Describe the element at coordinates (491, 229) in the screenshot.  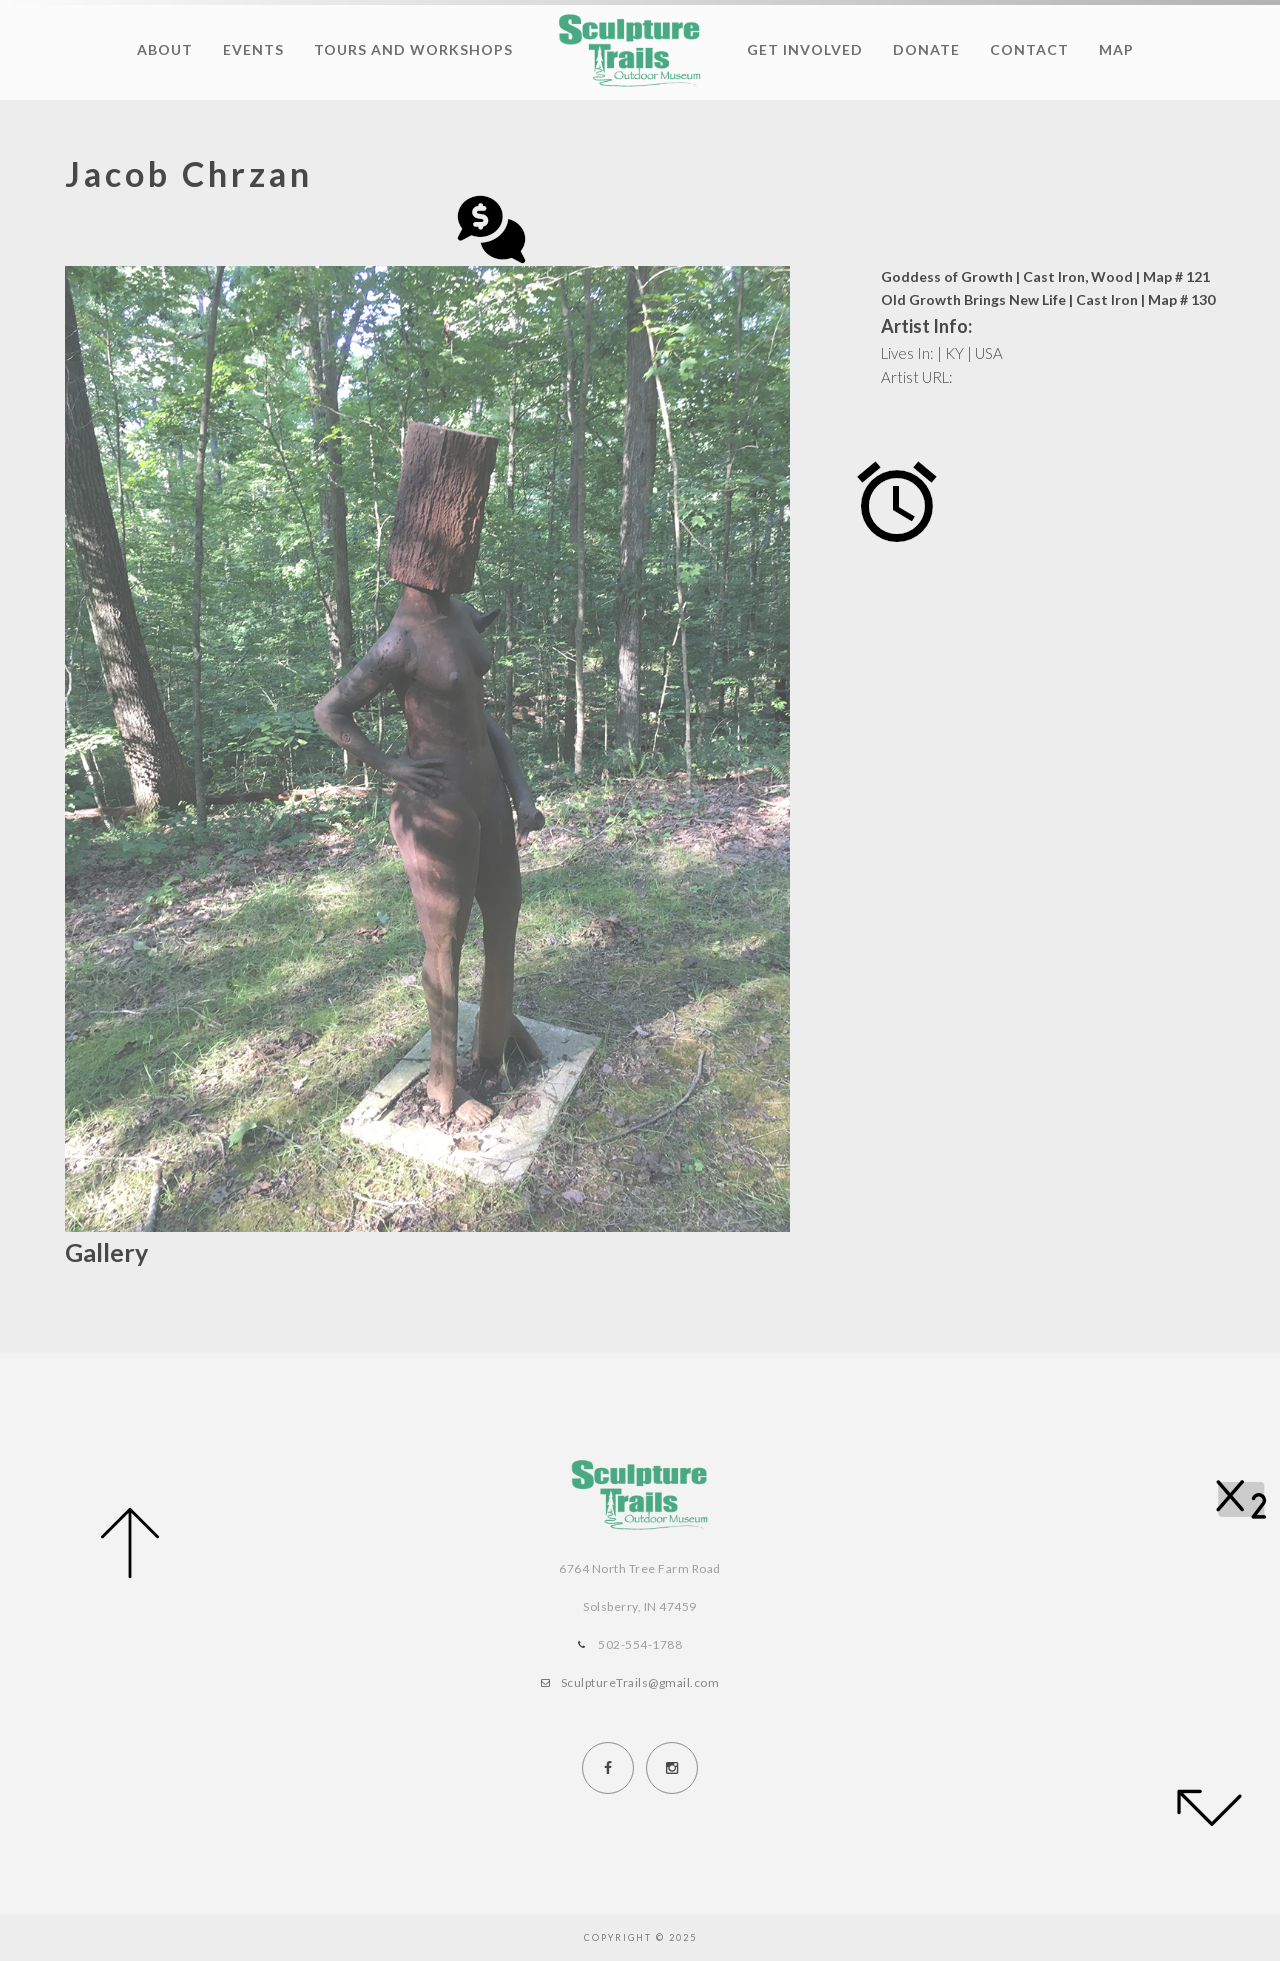
I see `view financial discussions or payment messages` at that location.